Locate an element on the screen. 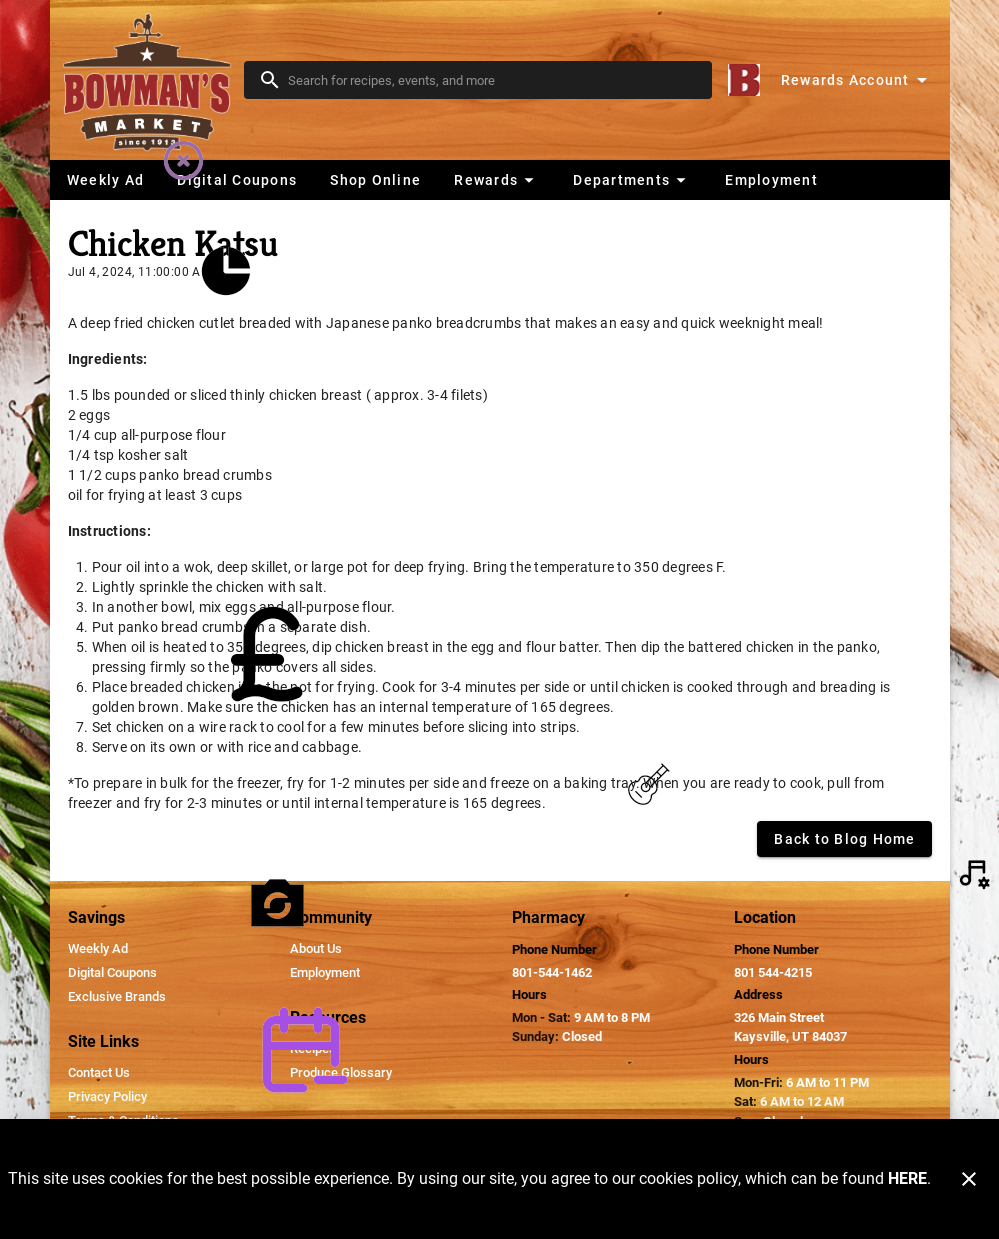 The width and height of the screenshot is (999, 1239). view or manage British pound currency is located at coordinates (267, 654).